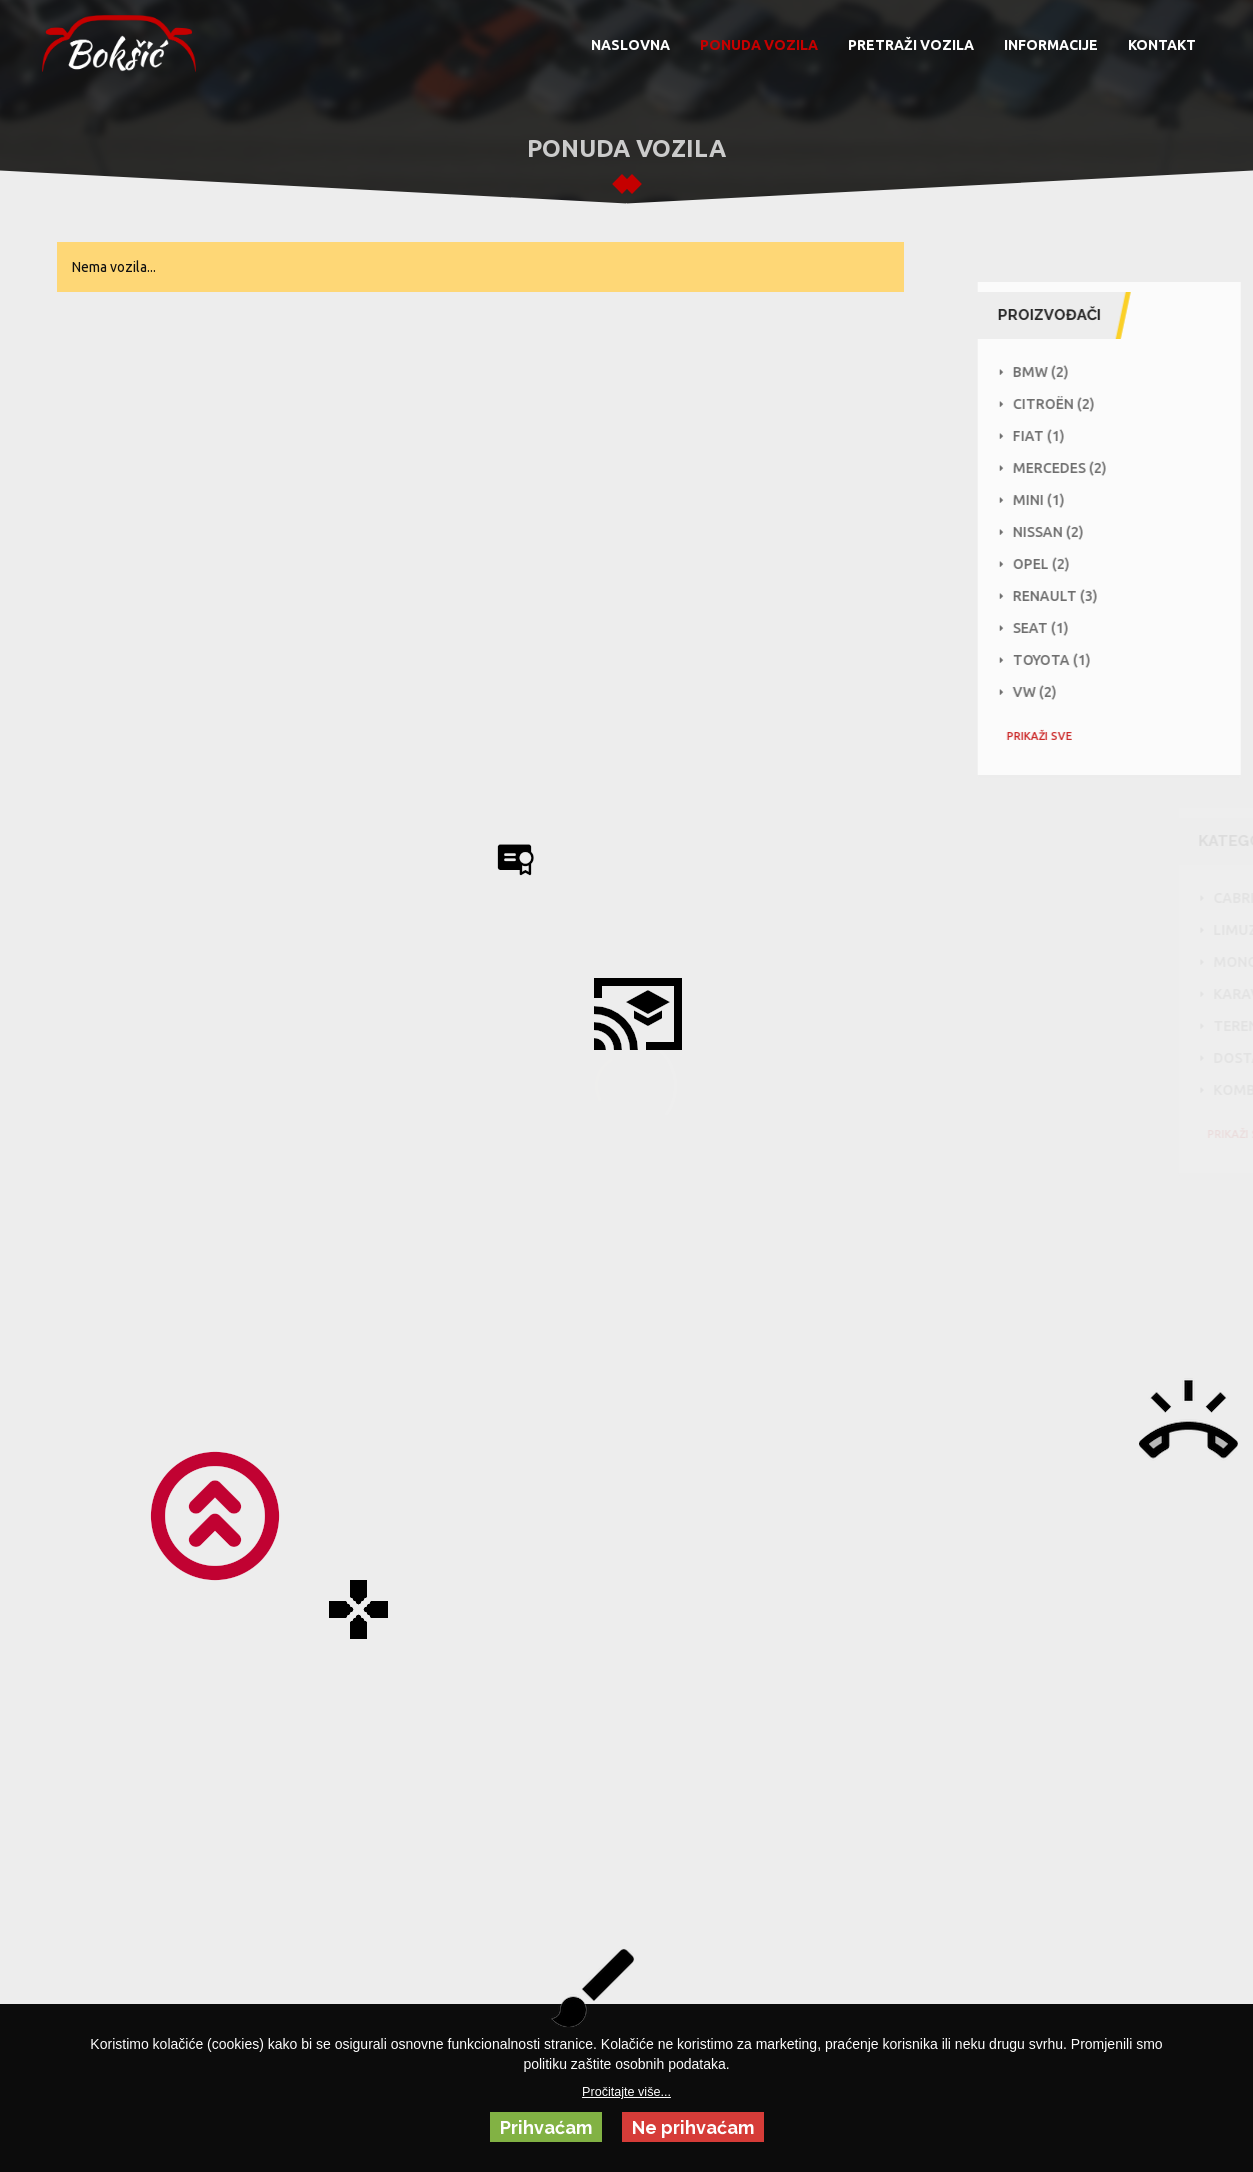 This screenshot has width=1253, height=2172. What do you see at coordinates (215, 1516) in the screenshot?
I see `scroll to top of page` at bounding box center [215, 1516].